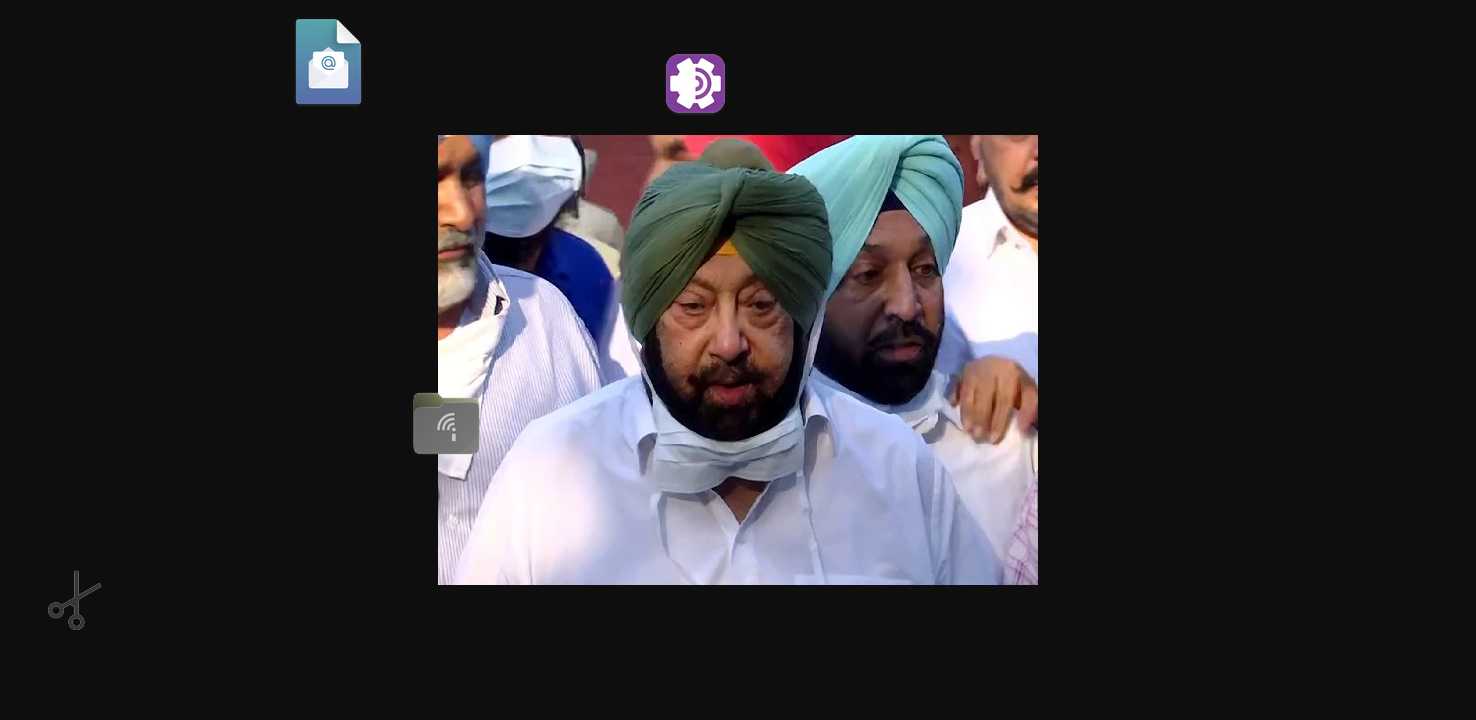 This screenshot has width=1476, height=720. What do you see at coordinates (74, 598) in the screenshot?
I see `open PDF Slicer to cut and rearrange PDF pages` at bounding box center [74, 598].